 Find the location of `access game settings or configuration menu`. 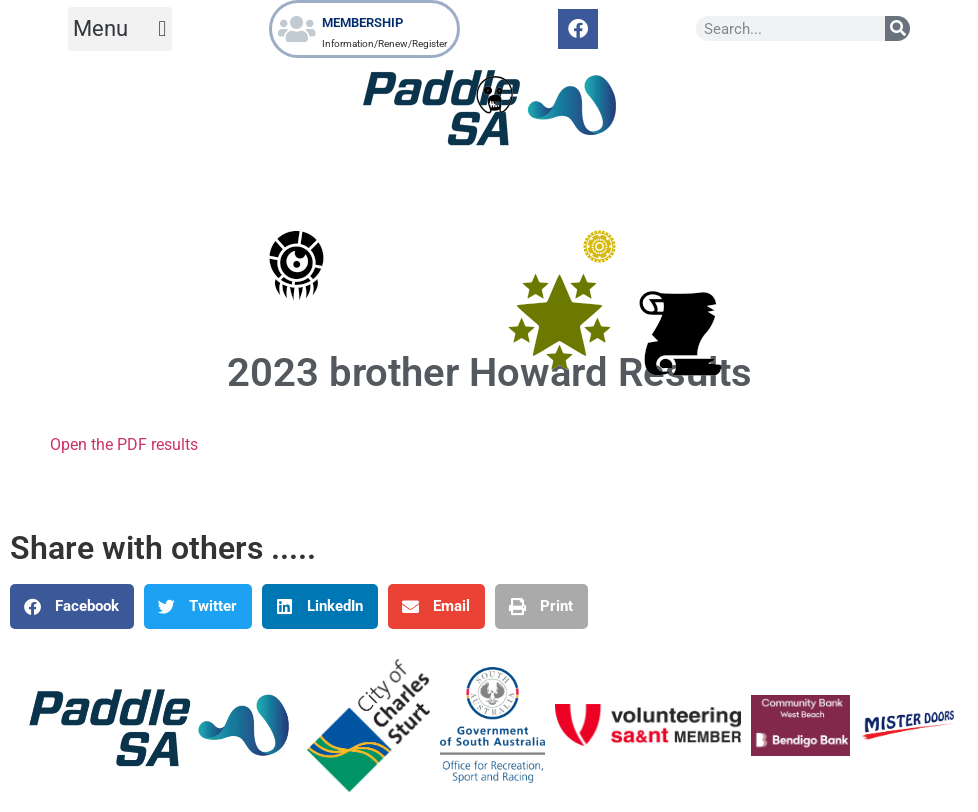

access game settings or configuration menu is located at coordinates (599, 246).